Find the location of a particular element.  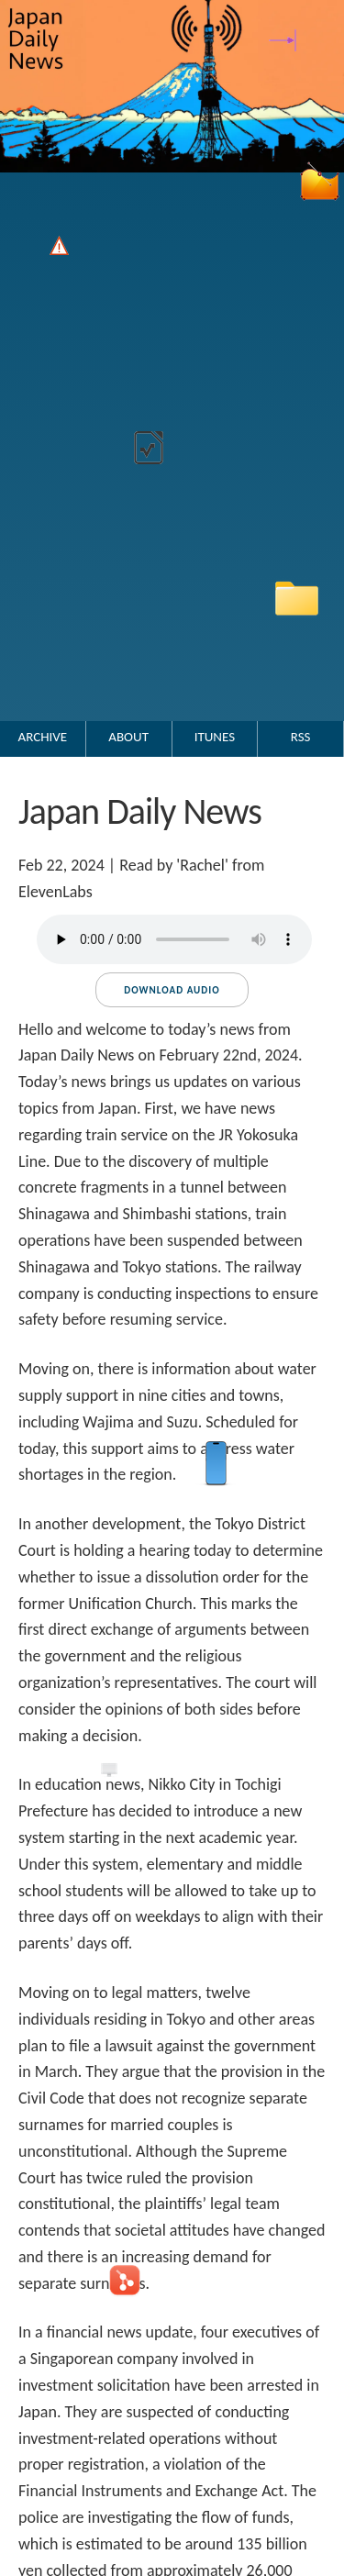

access media library or asset collection is located at coordinates (319, 181).